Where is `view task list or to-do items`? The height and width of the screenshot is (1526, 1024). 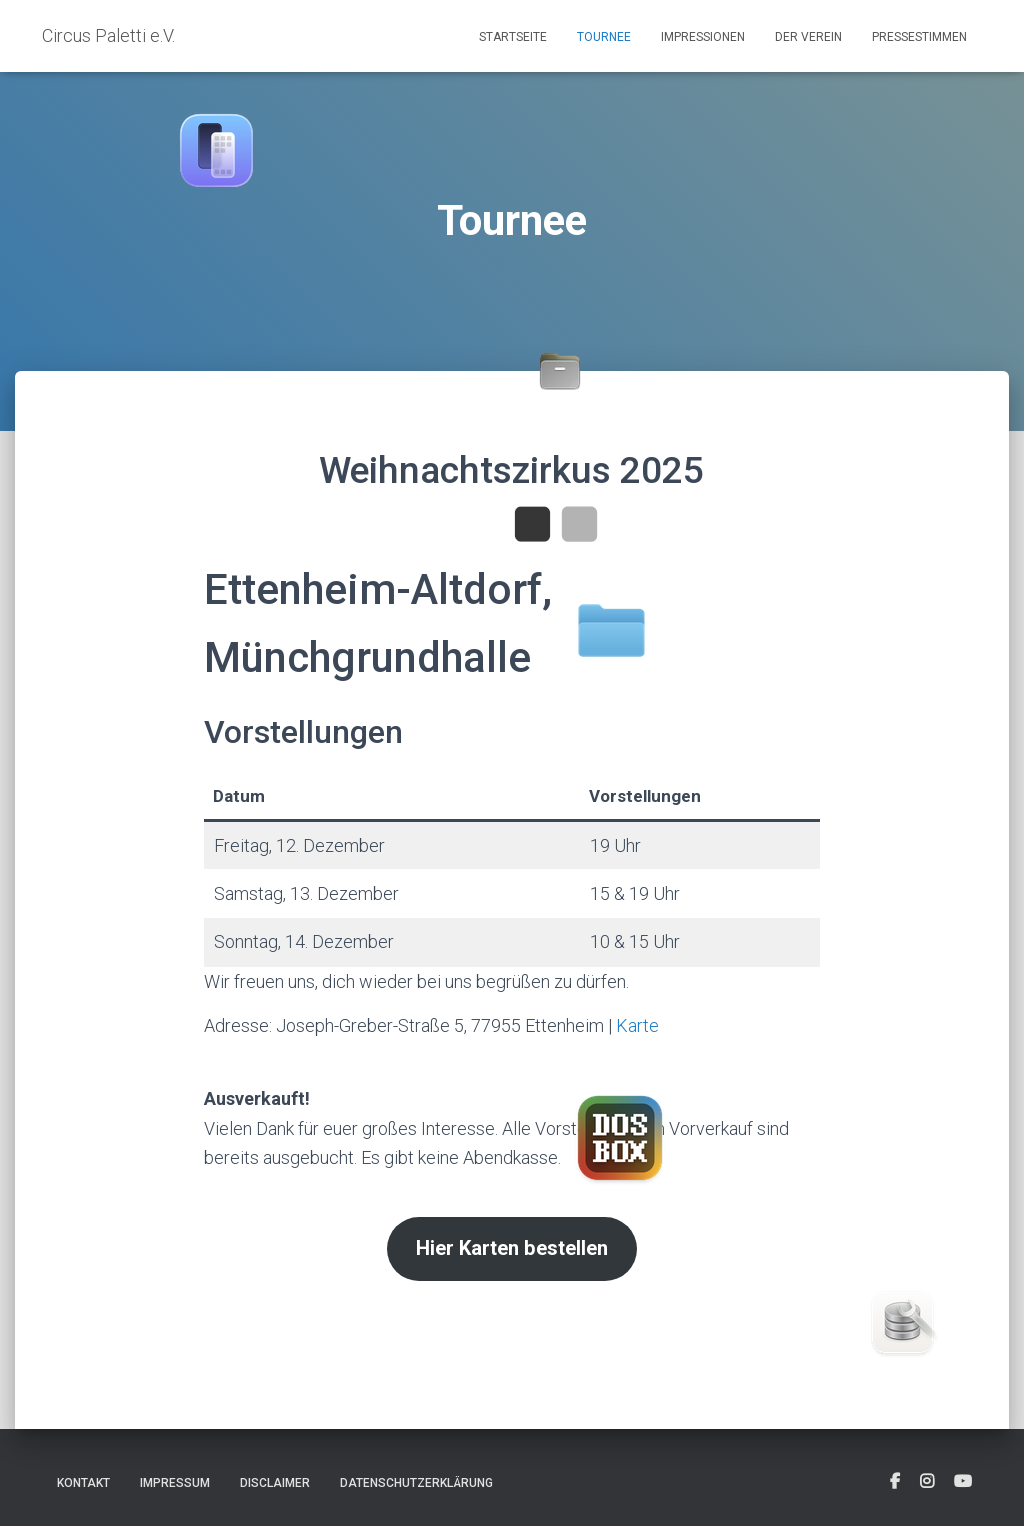
view task list or to-do items is located at coordinates (556, 530).